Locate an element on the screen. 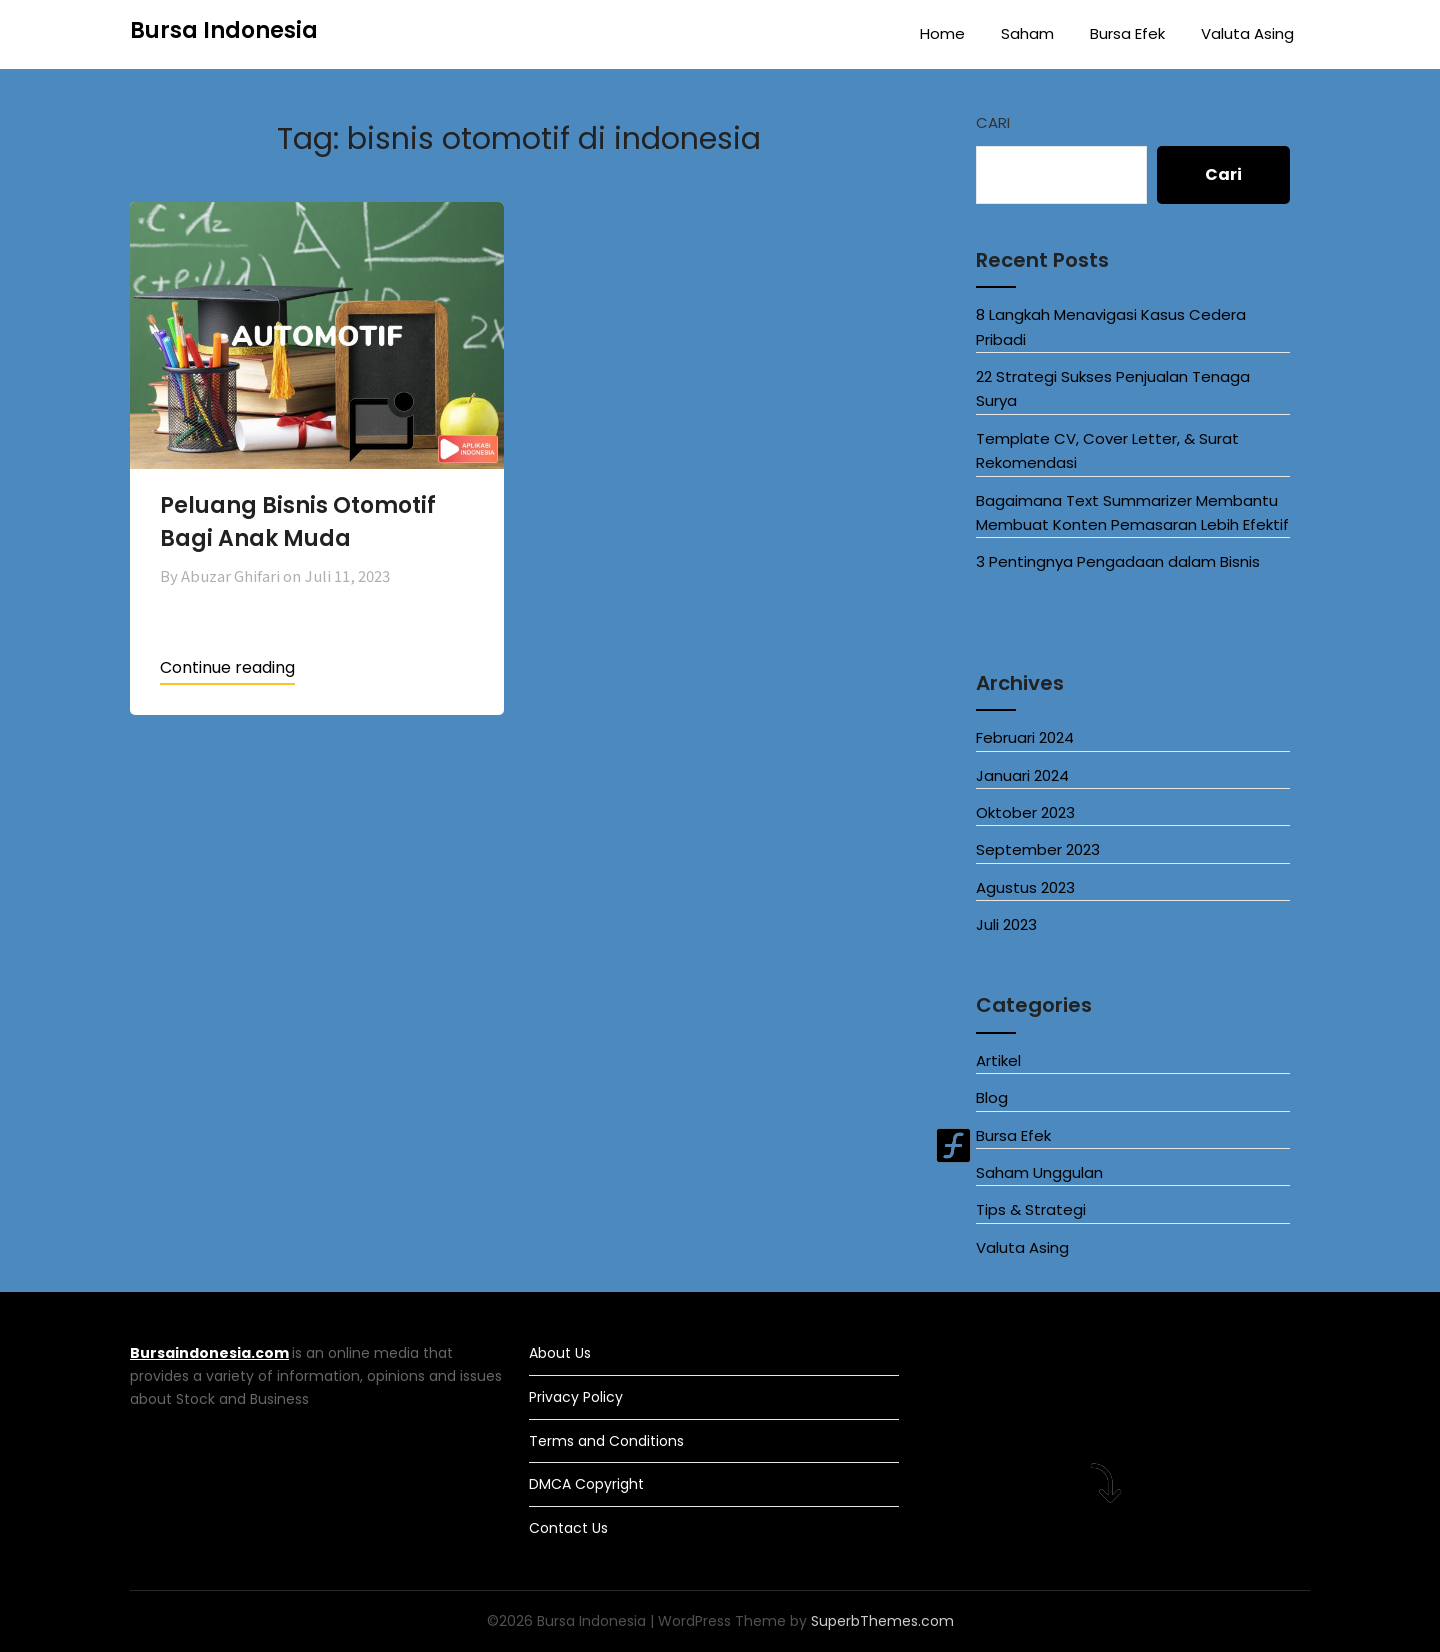 This screenshot has height=1652, width=1440. redirect or forward content downward is located at coordinates (1106, 1483).